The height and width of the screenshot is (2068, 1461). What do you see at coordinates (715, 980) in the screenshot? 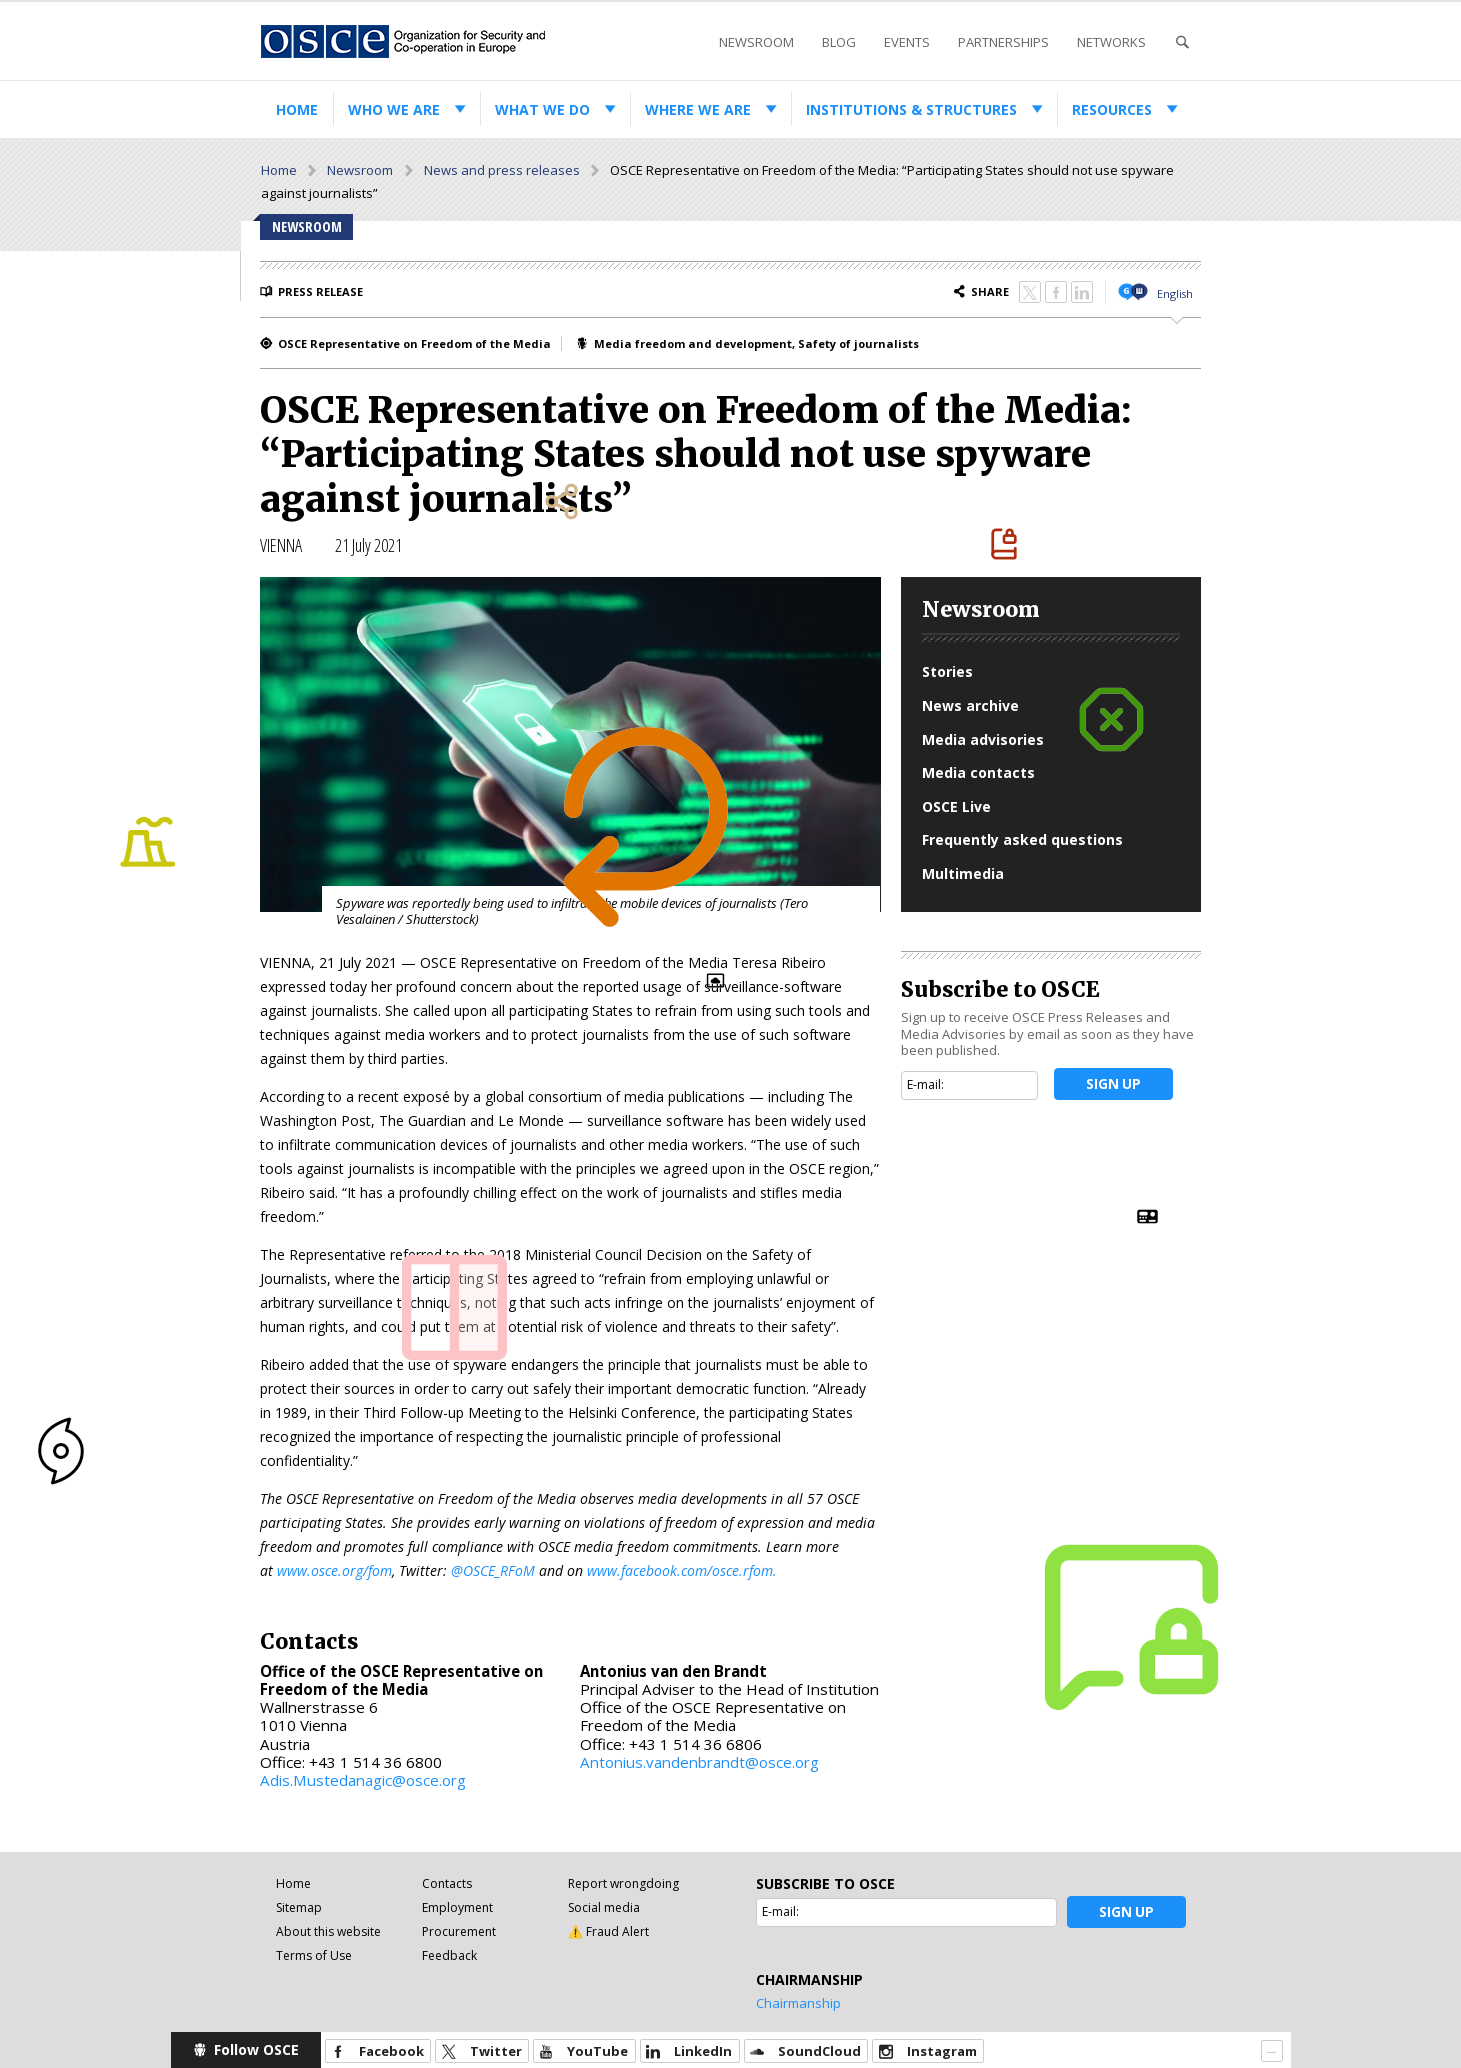
I see `access daydream or screen saver settings` at bounding box center [715, 980].